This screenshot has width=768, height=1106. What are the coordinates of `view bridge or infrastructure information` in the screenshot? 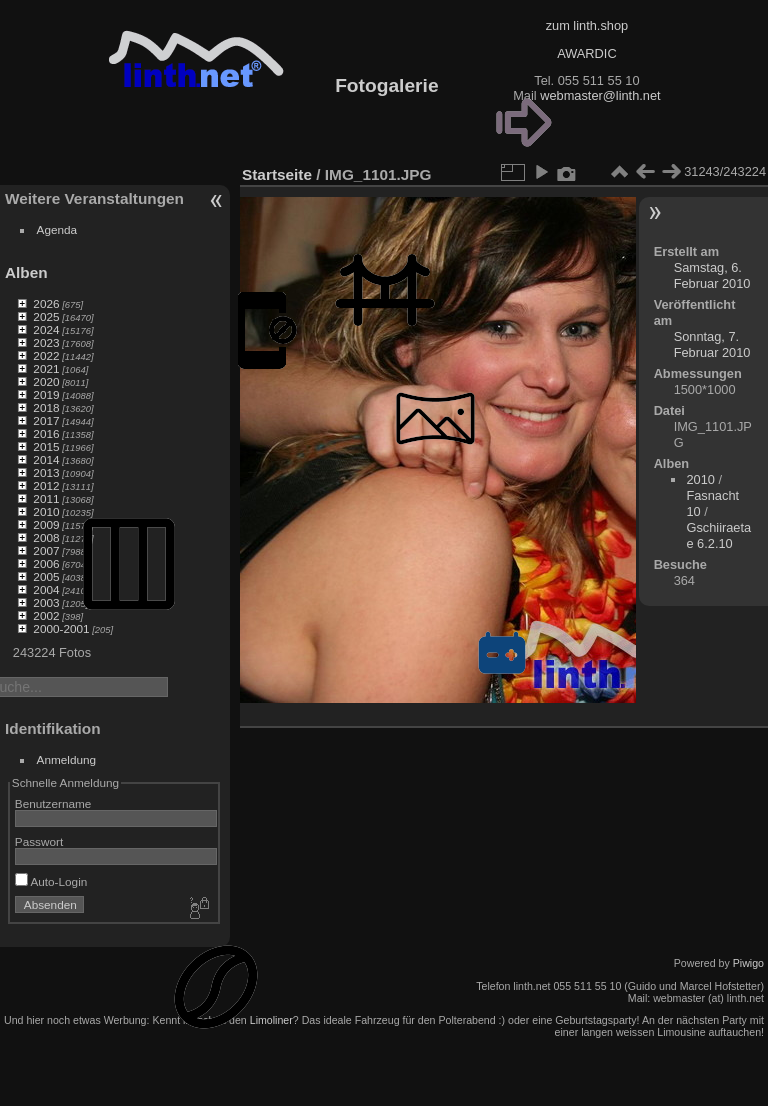 It's located at (385, 290).